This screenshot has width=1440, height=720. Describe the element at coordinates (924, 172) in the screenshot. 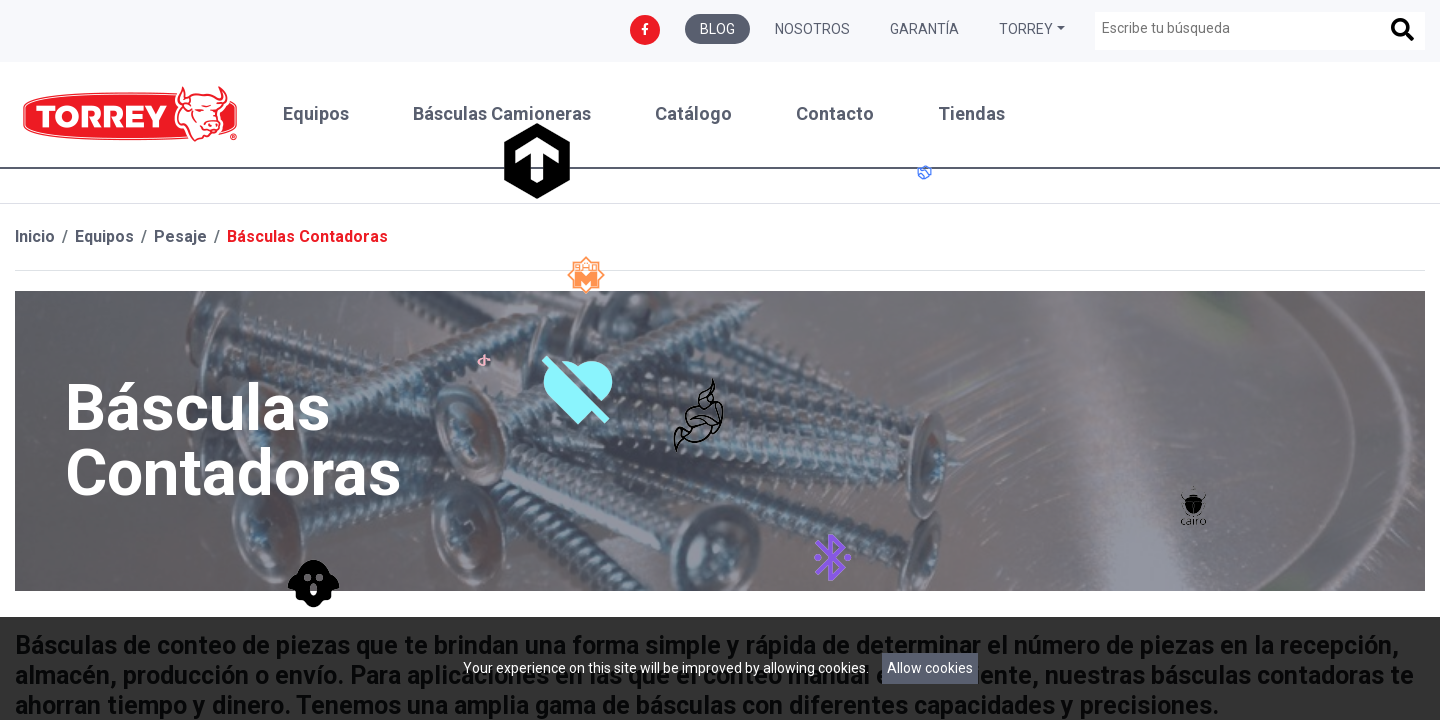

I see `indicates a partnership or collaboration` at that location.